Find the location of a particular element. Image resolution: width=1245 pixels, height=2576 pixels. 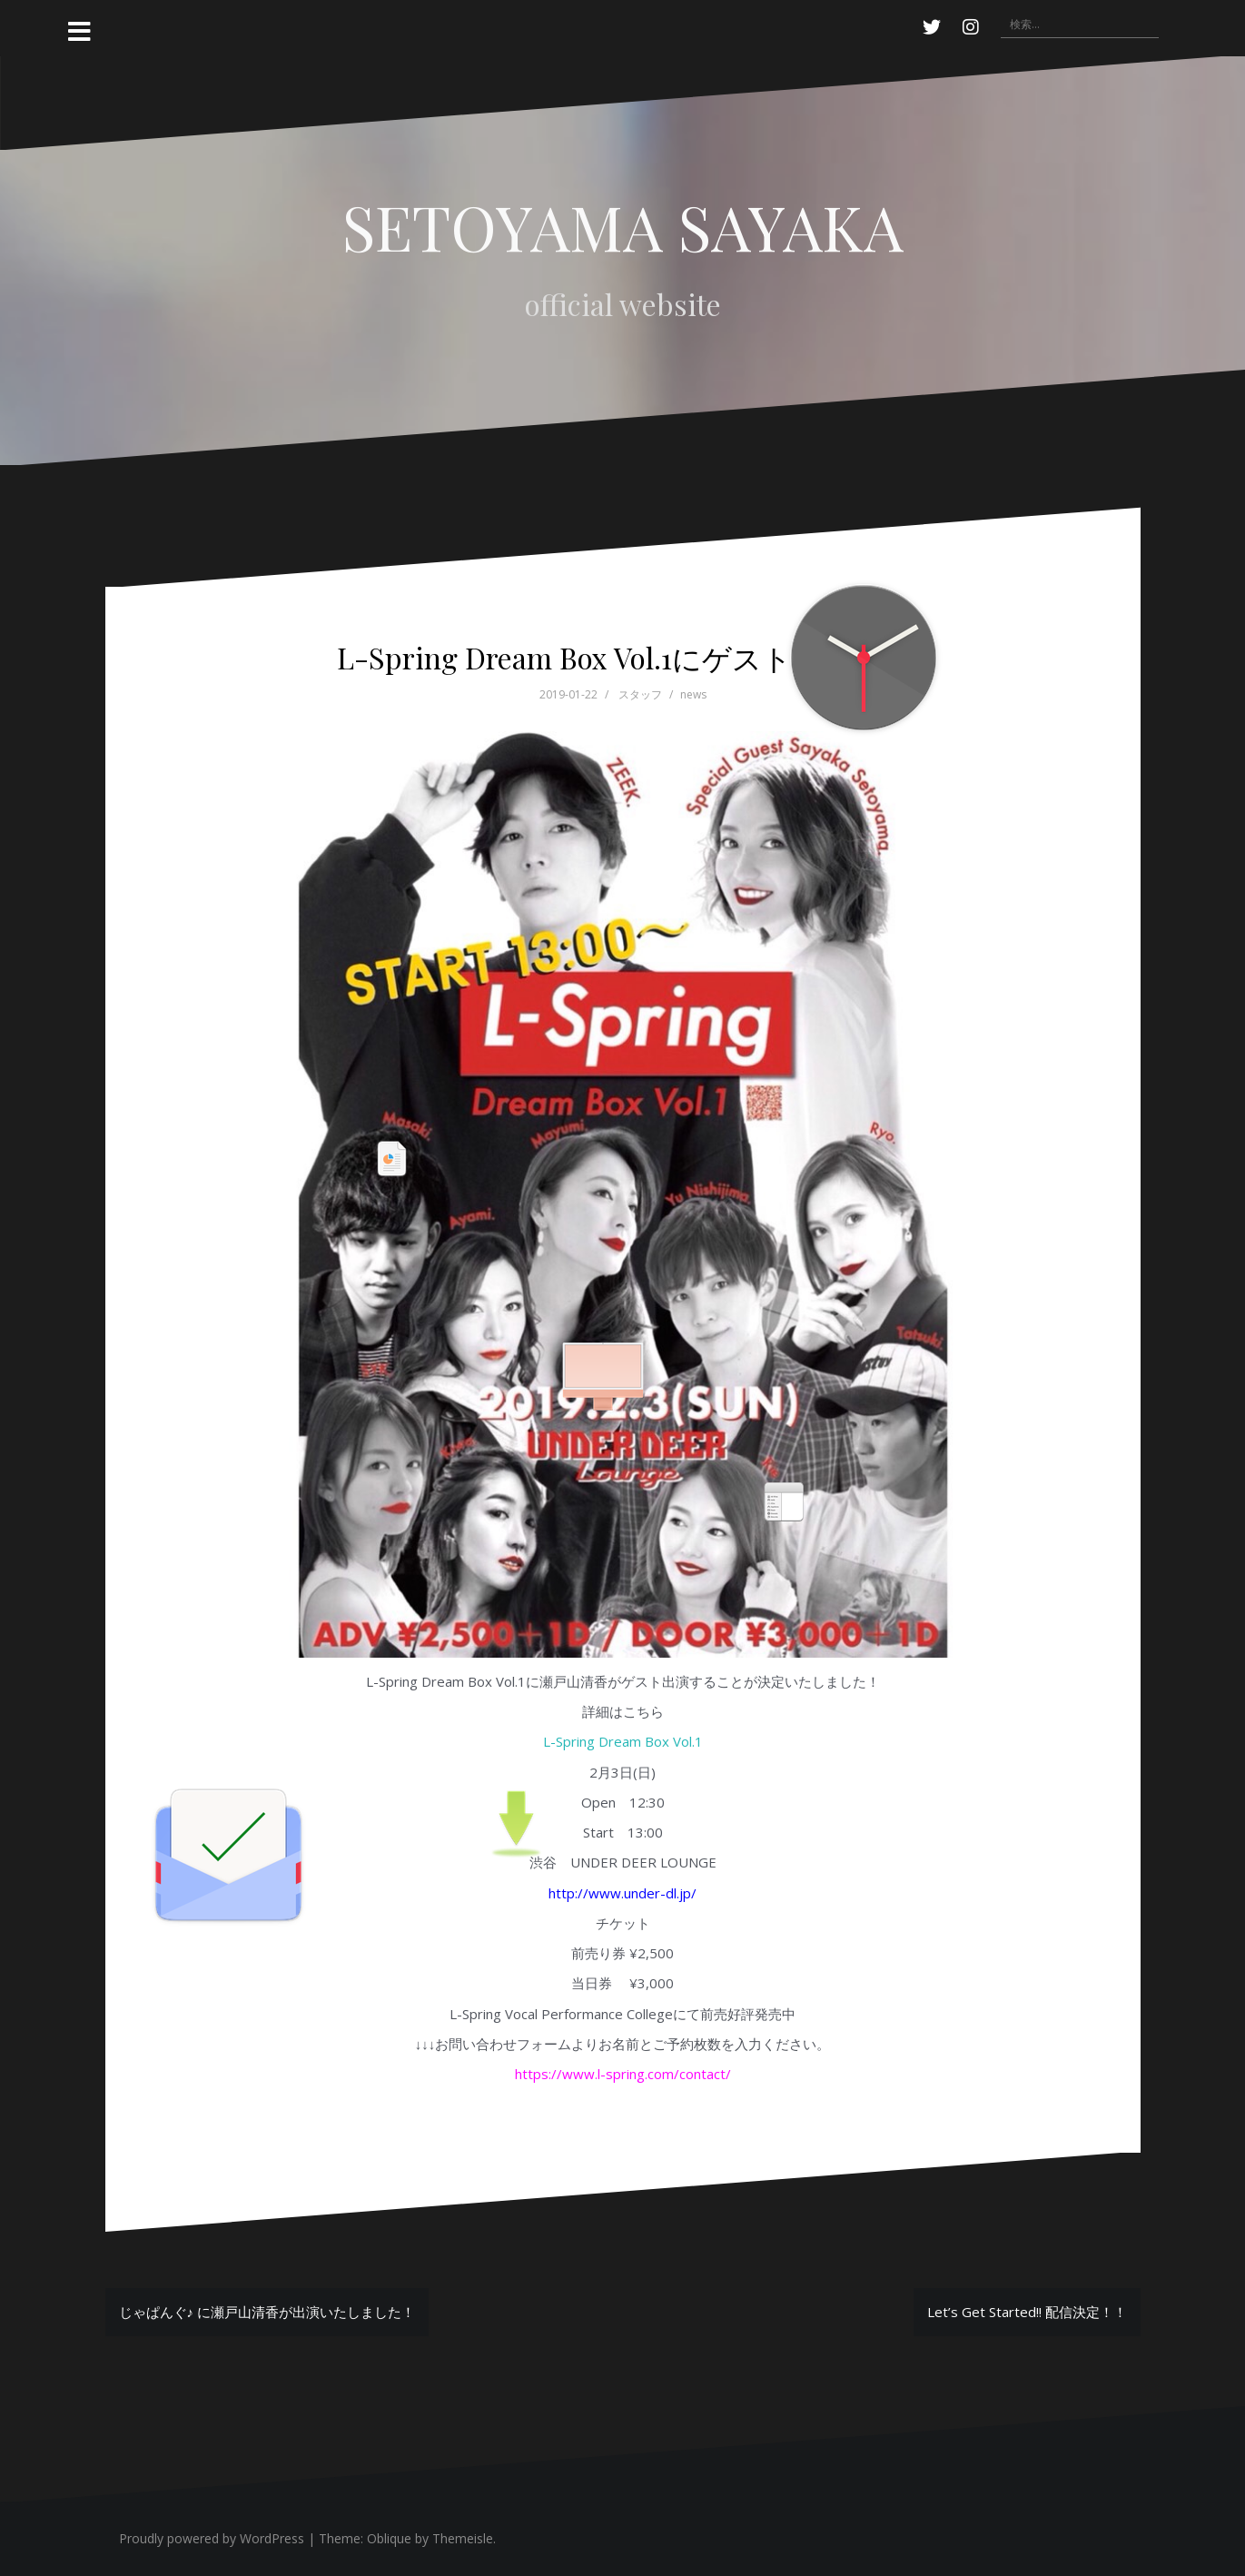

represents an iMac device in system settings is located at coordinates (603, 1375).